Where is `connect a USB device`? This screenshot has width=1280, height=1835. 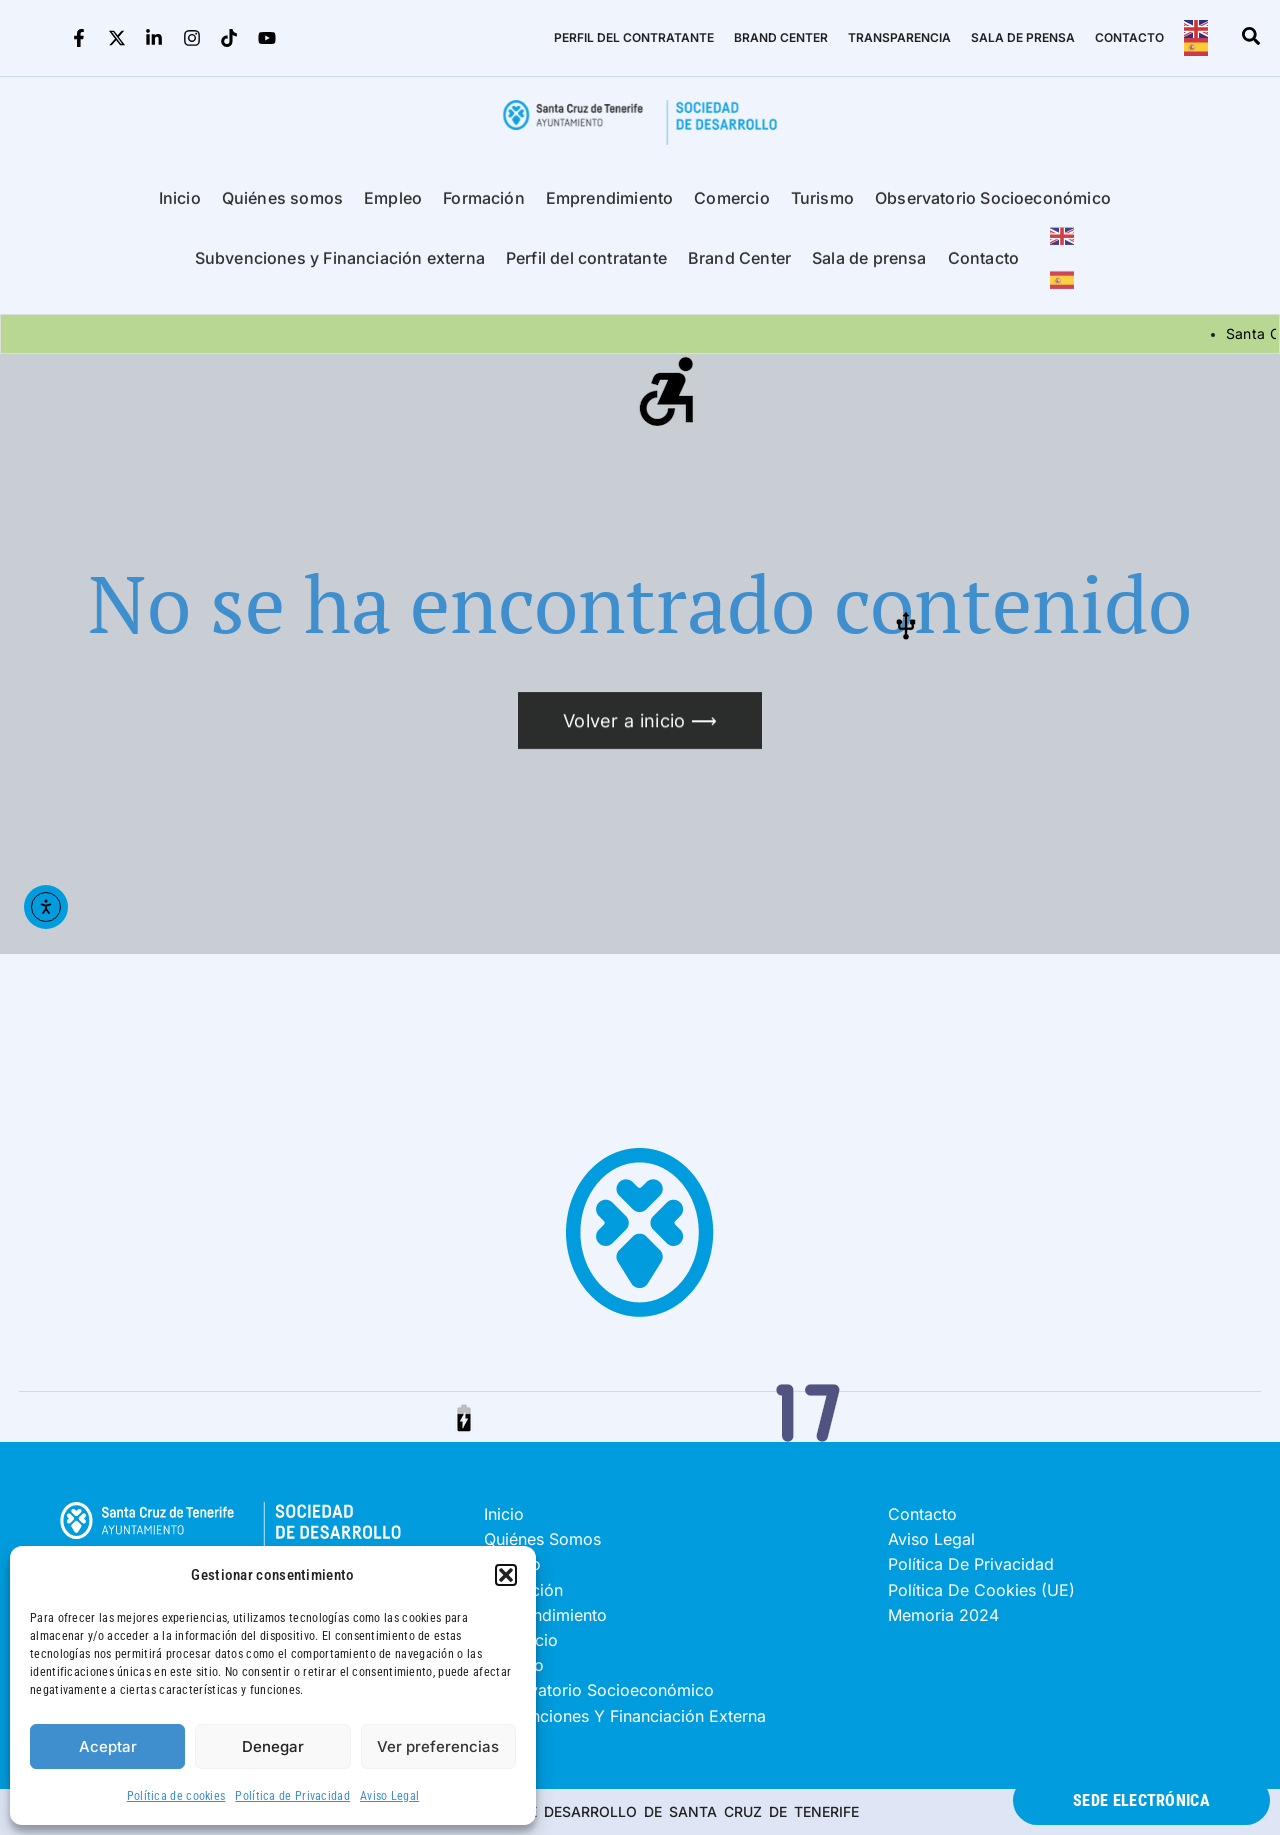 connect a USB device is located at coordinates (906, 626).